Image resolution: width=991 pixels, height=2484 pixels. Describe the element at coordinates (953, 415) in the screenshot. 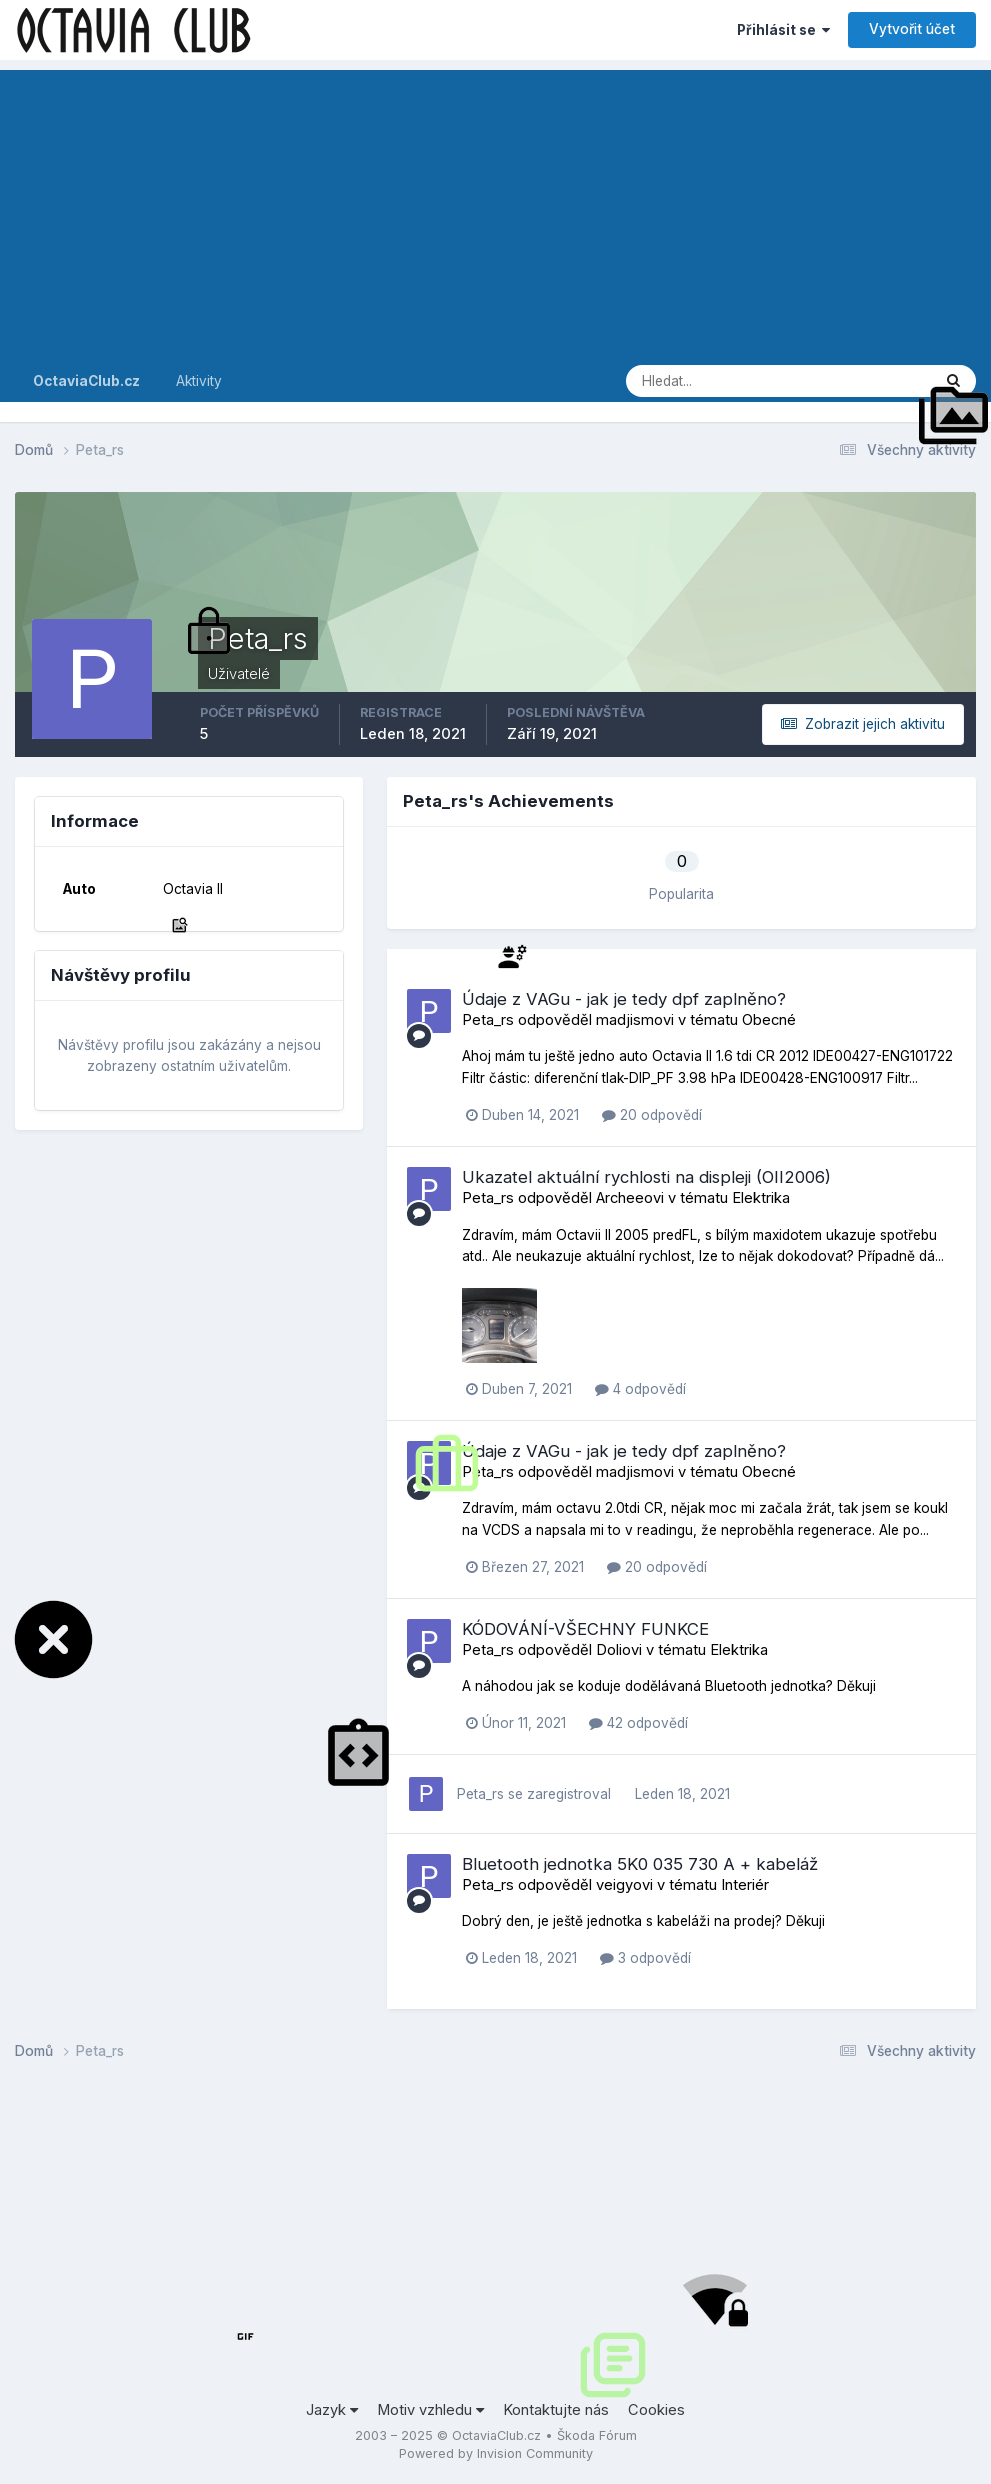

I see `access your photo and media library` at that location.